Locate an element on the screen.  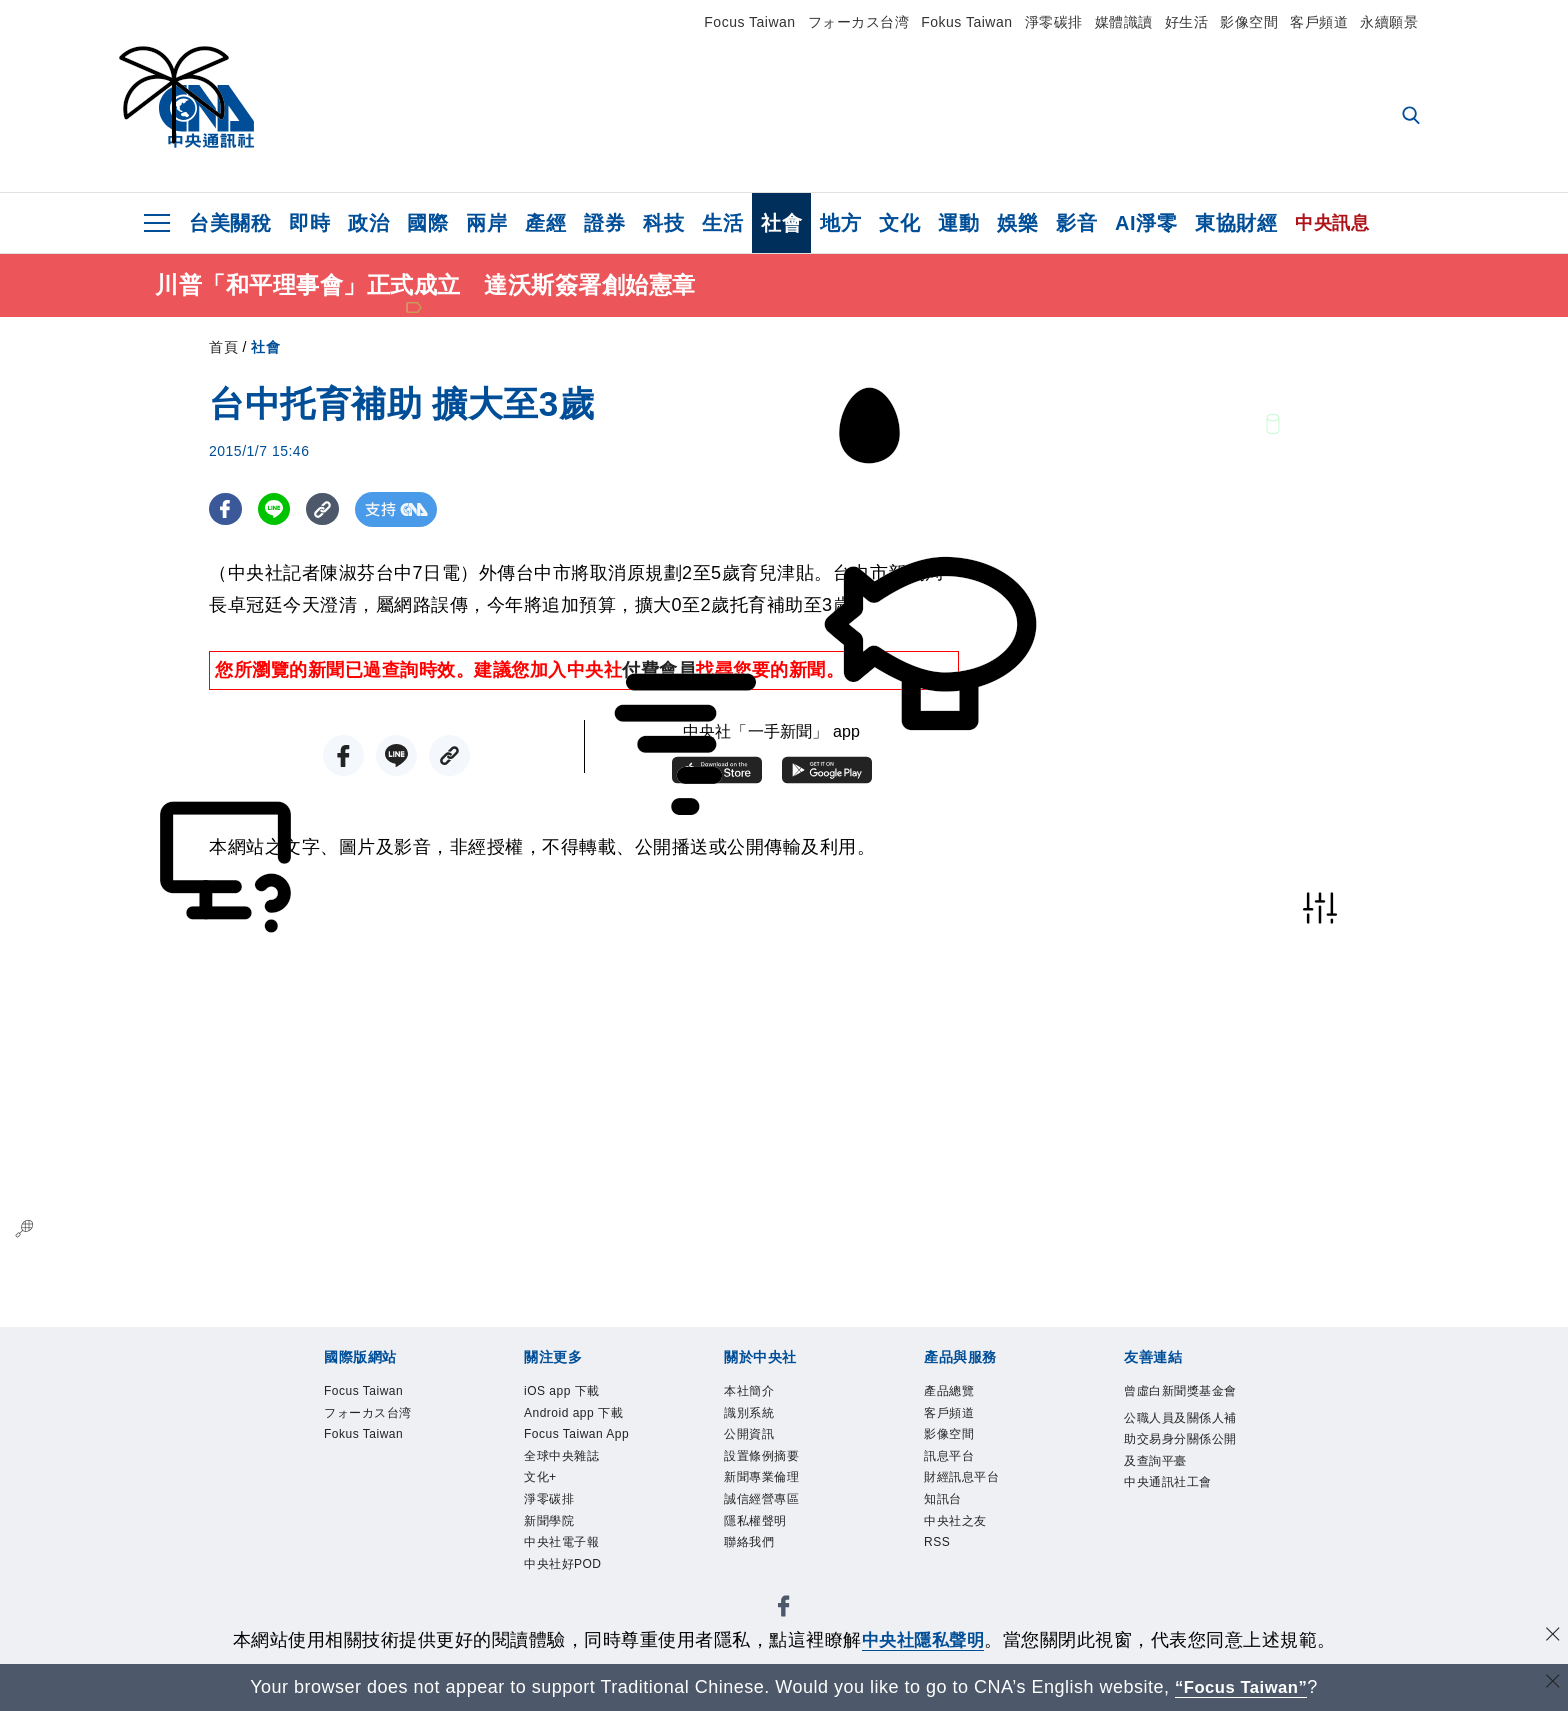
add a tag or label to an item is located at coordinates (413, 307).